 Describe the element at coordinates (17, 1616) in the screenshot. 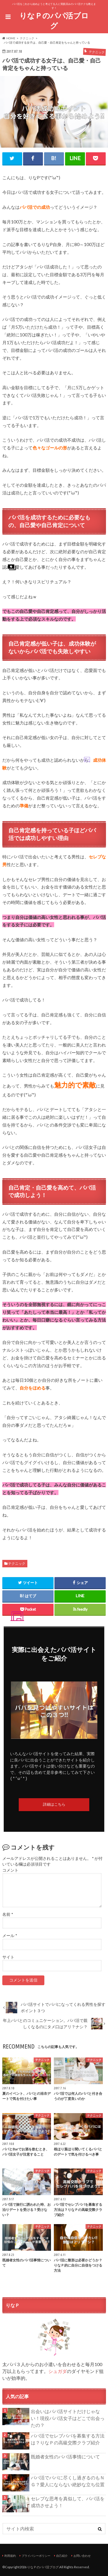

I see `open whiteboard or presentation mode` at that location.